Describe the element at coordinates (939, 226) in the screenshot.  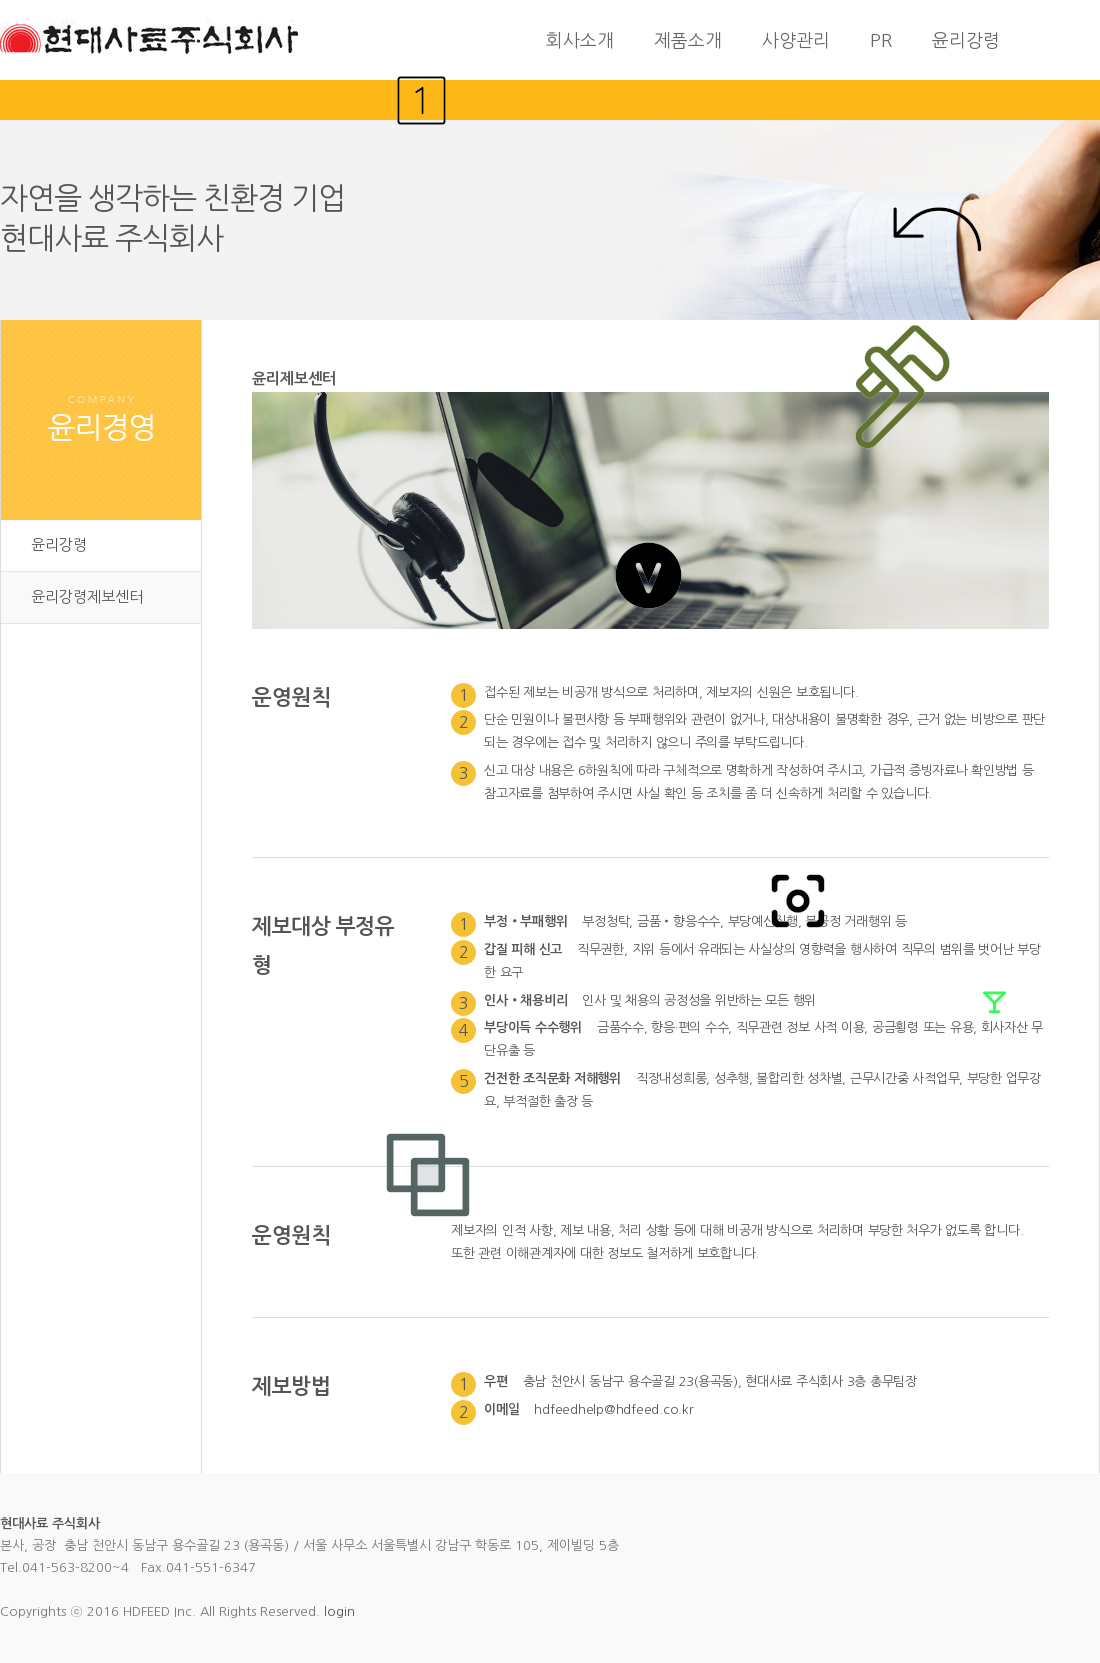
I see `undo previous action` at that location.